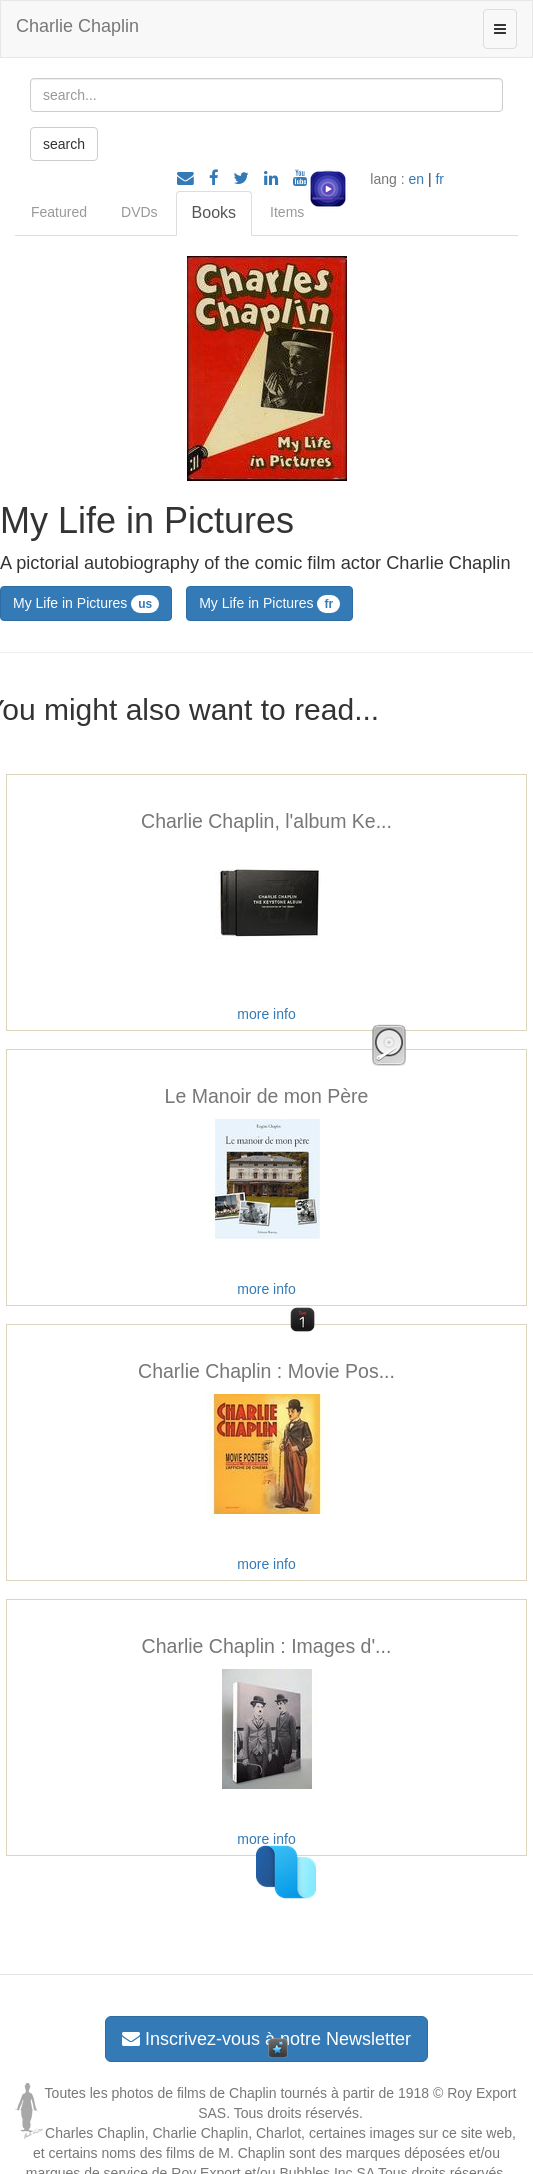 The height and width of the screenshot is (2174, 533). What do you see at coordinates (278, 2048) in the screenshot?
I see `open anki flashcard app` at bounding box center [278, 2048].